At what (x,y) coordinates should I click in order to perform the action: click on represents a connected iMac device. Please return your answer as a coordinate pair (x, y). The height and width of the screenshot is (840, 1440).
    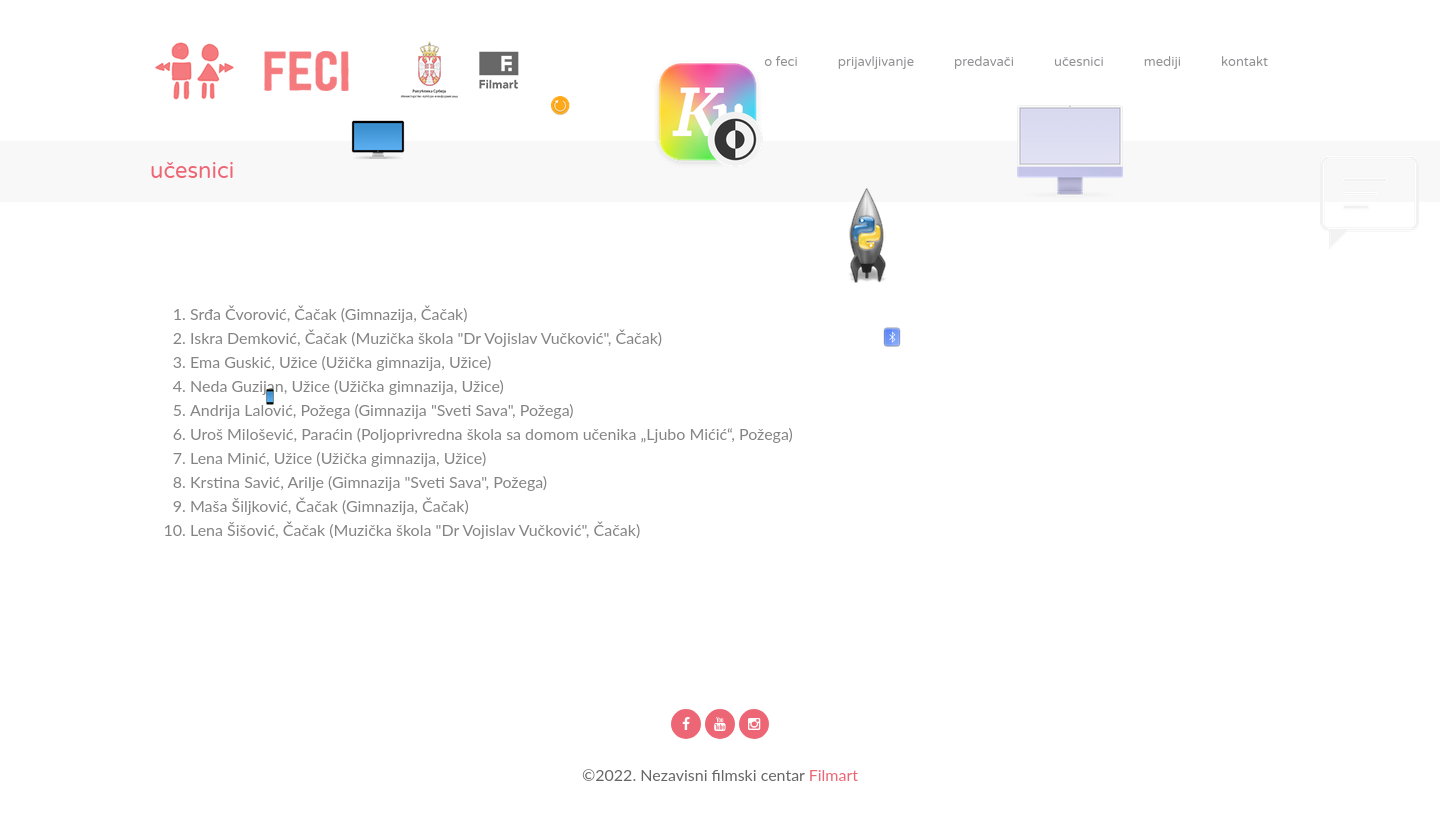
    Looking at the image, I should click on (1070, 148).